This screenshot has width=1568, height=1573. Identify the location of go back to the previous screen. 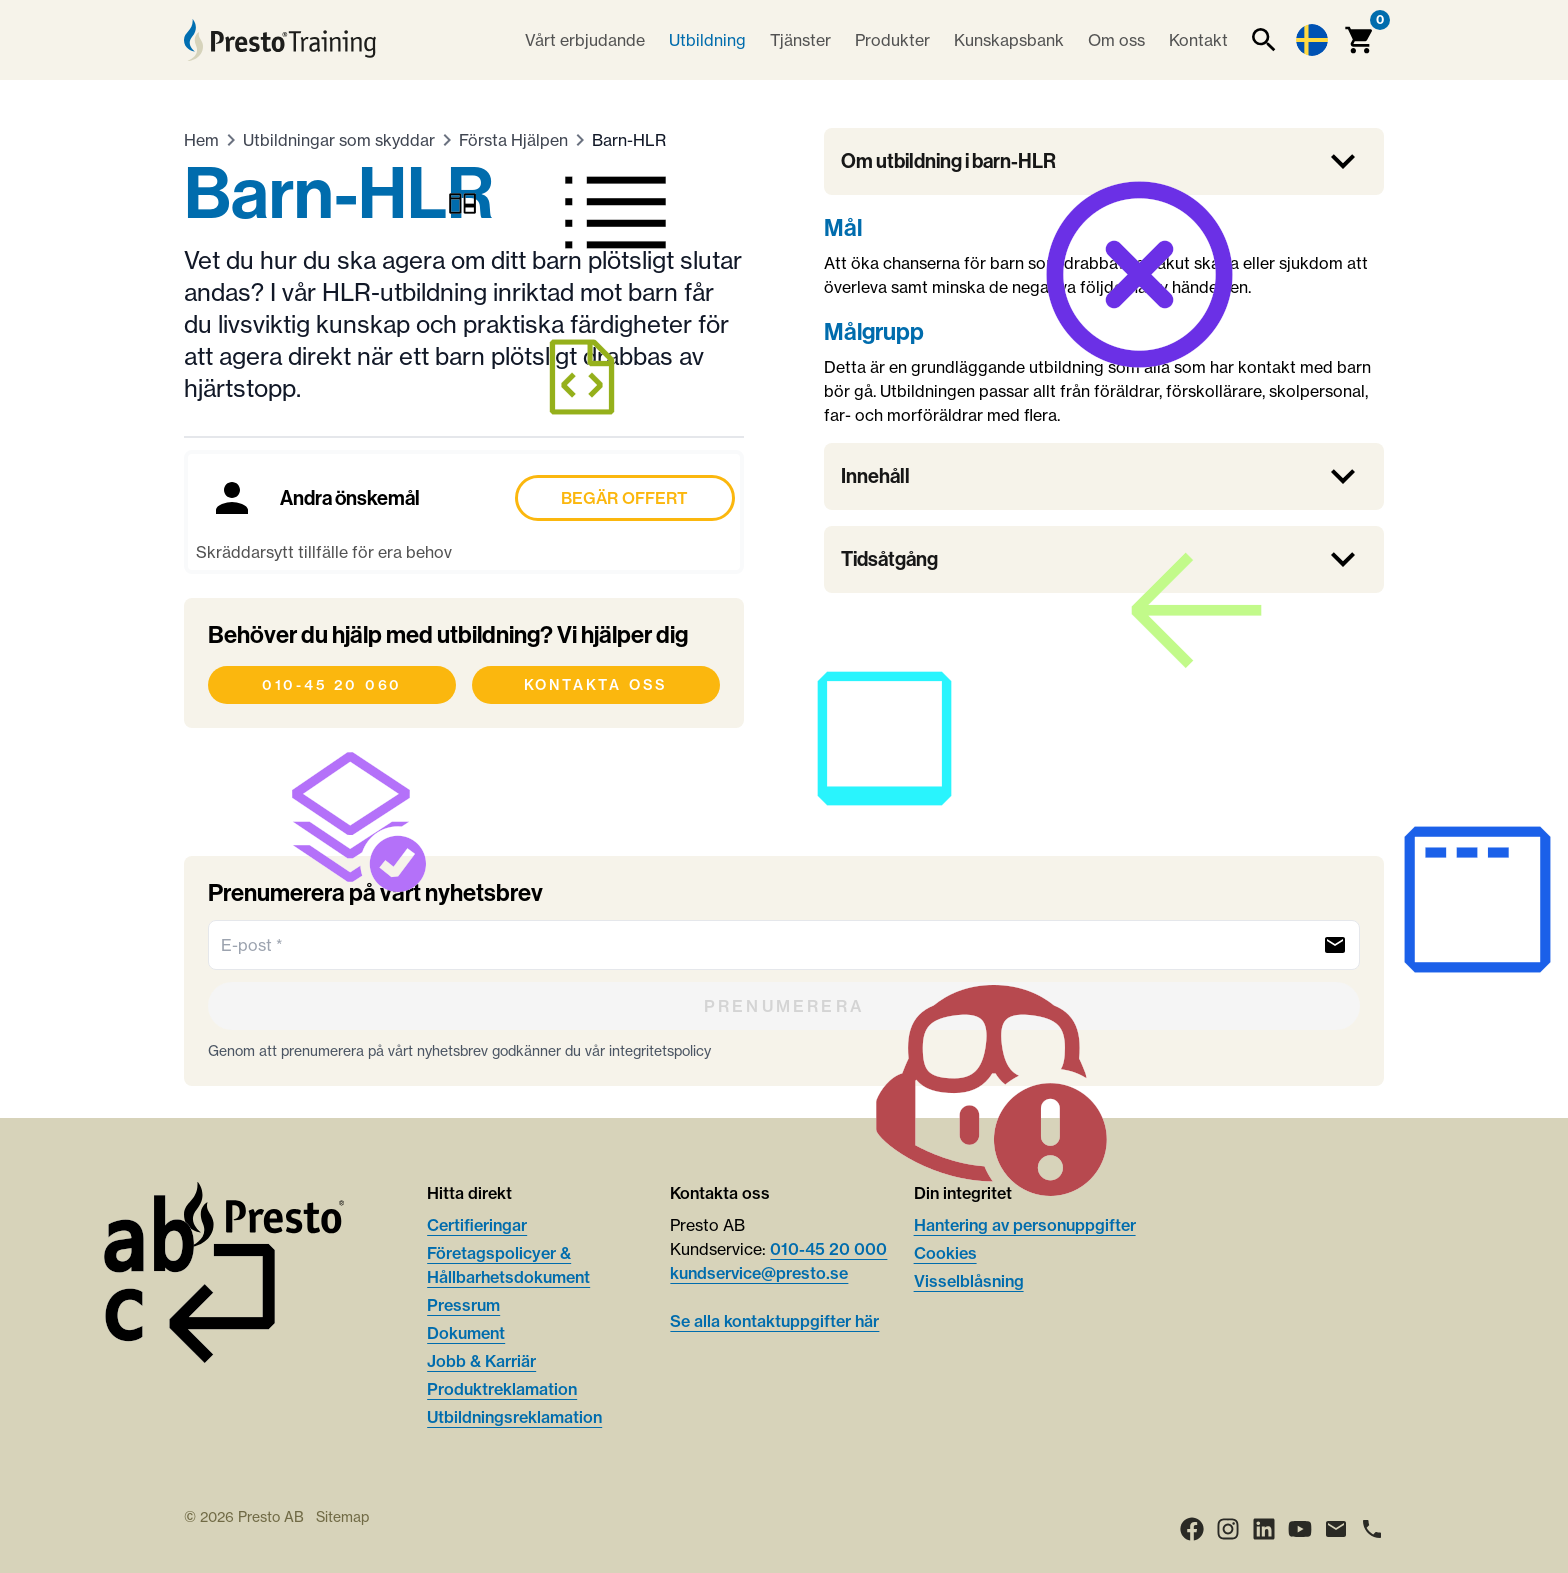
(1196, 605).